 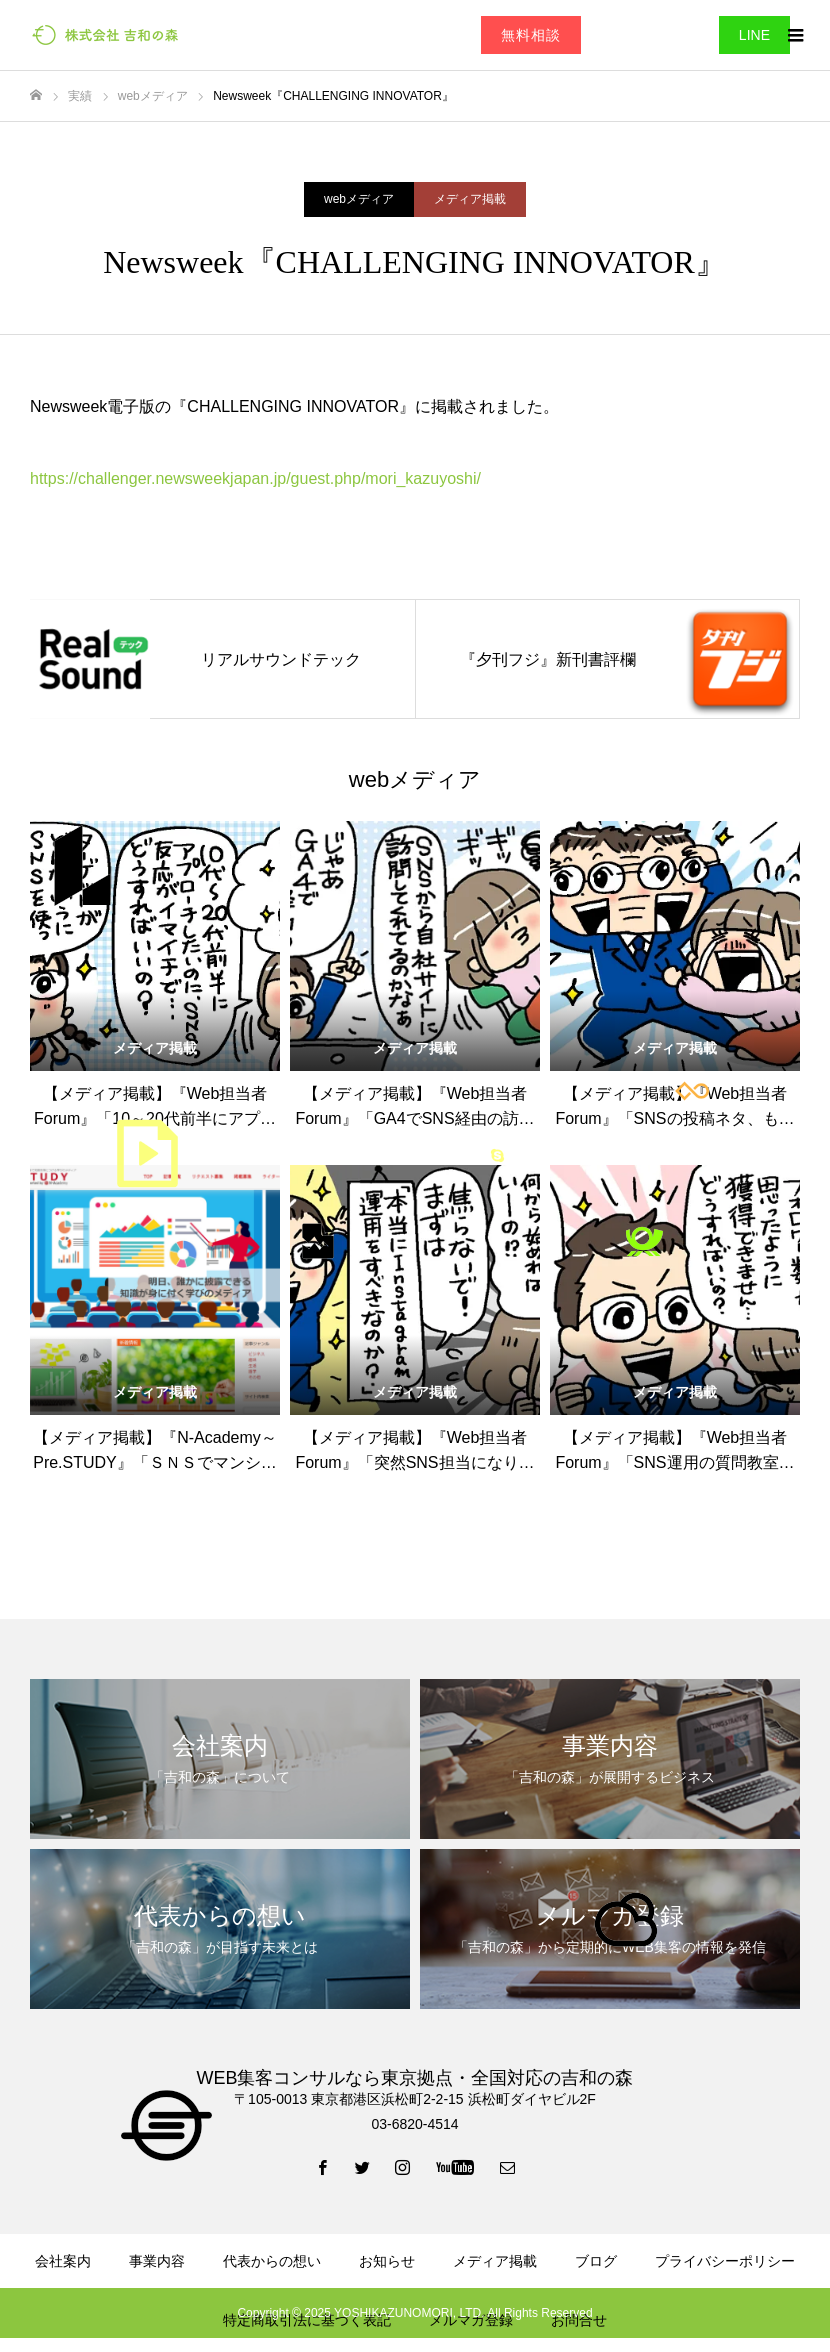 I want to click on indicates a corrupted or damaged file, so click(x=318, y=1241).